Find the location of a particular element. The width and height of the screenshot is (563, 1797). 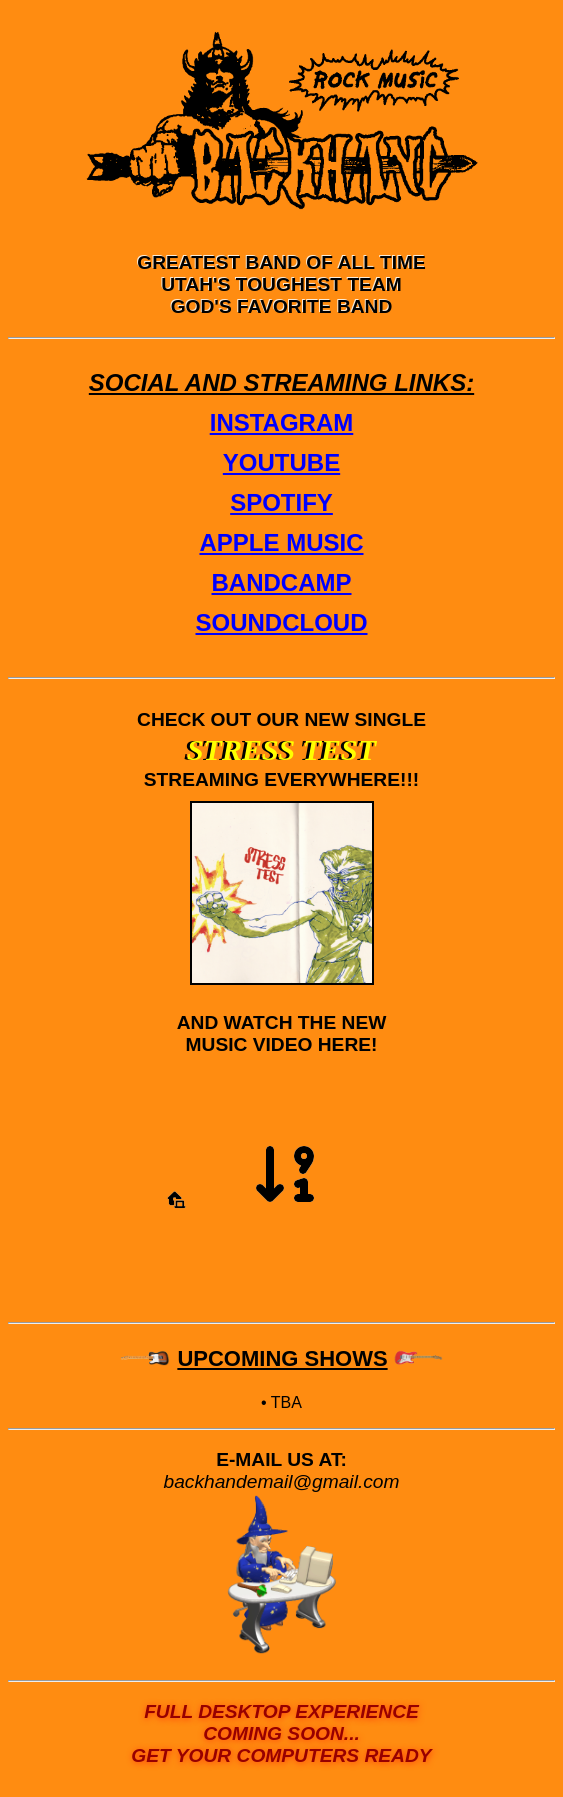

sort numbers in descending order is located at coordinates (286, 1174).